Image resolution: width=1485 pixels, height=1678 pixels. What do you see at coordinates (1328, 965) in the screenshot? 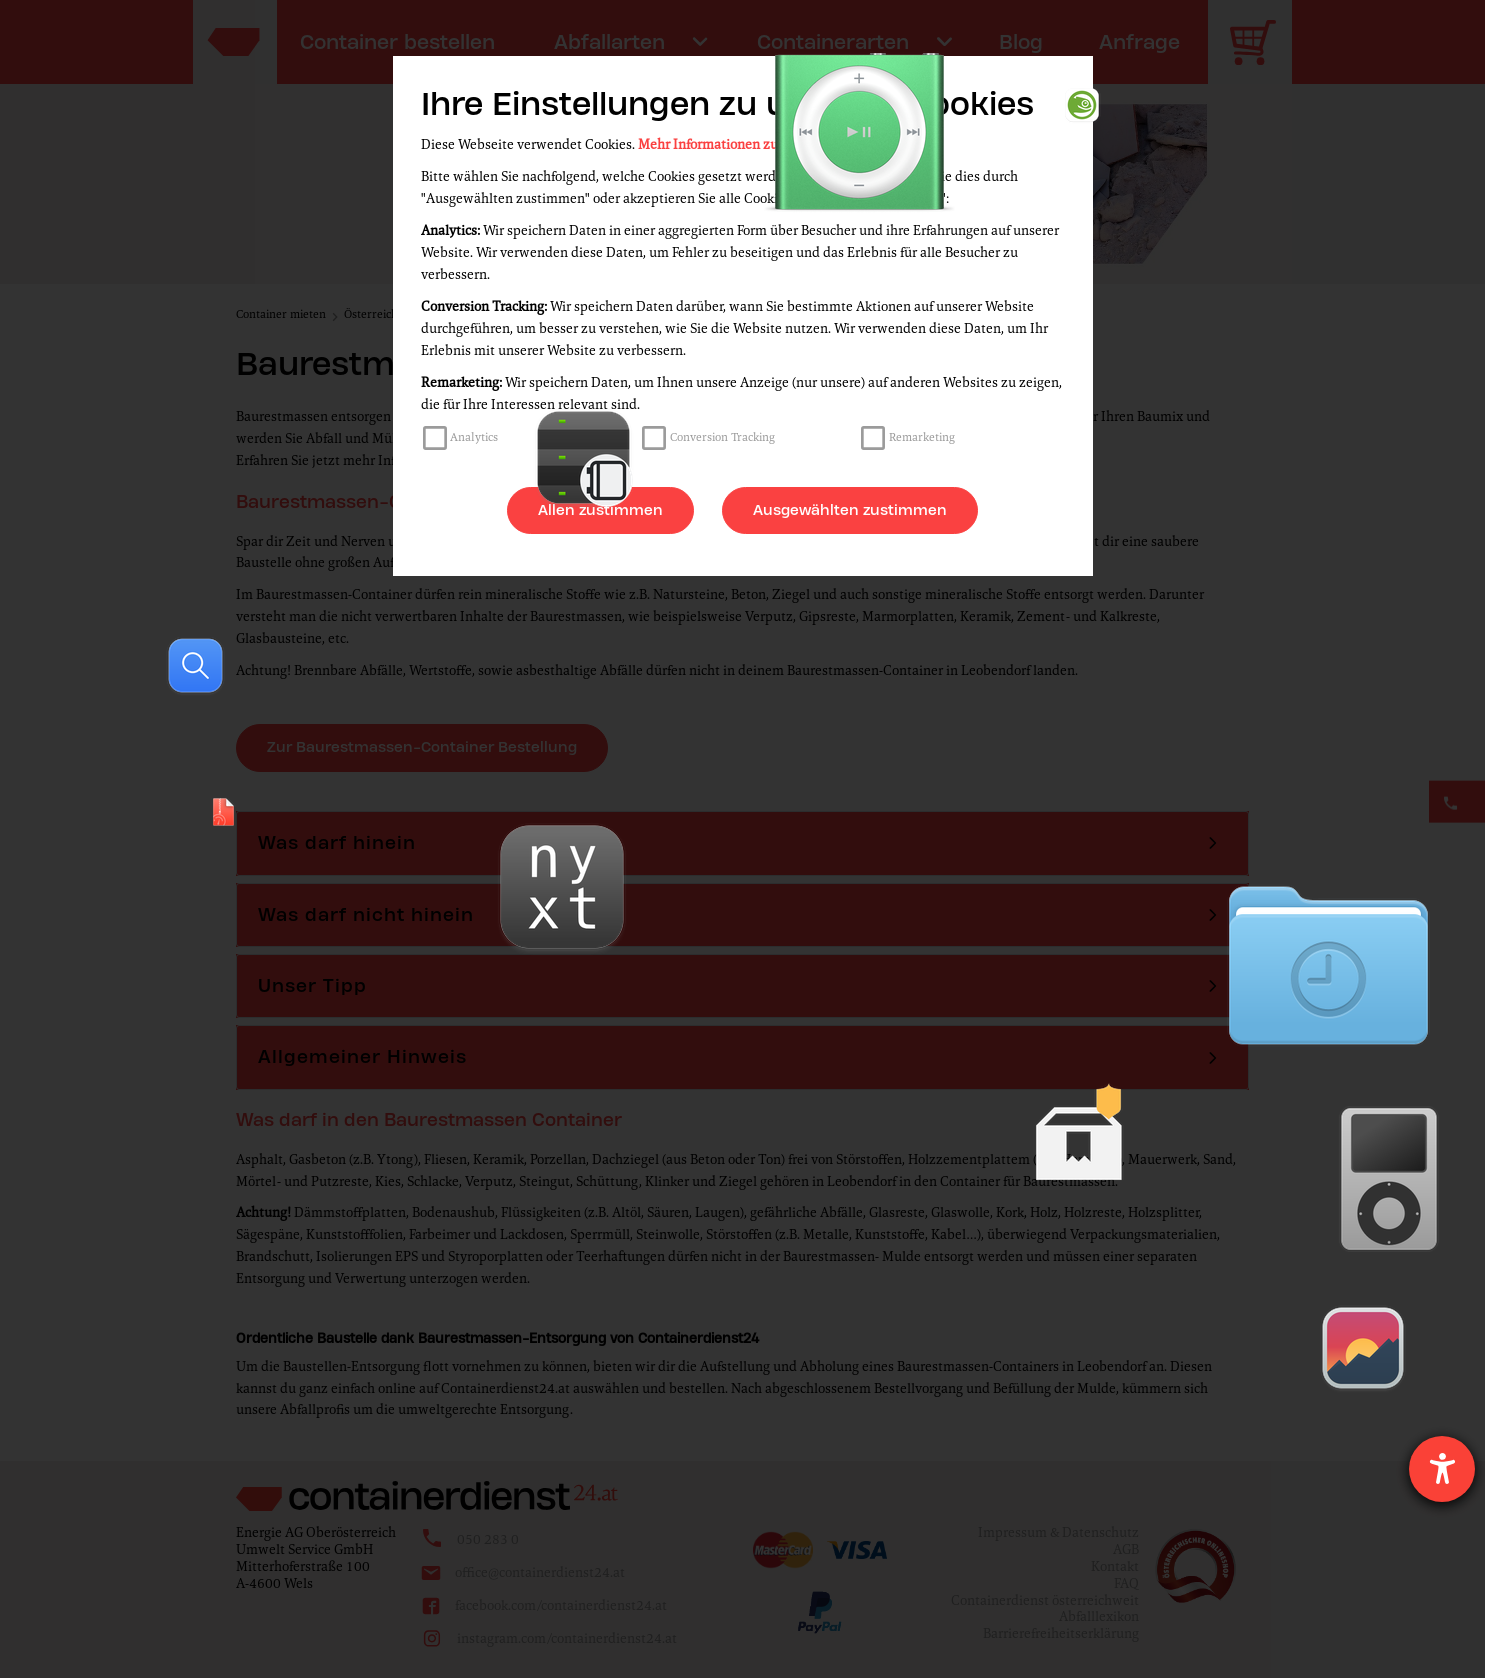
I see `access temporary files folder` at bounding box center [1328, 965].